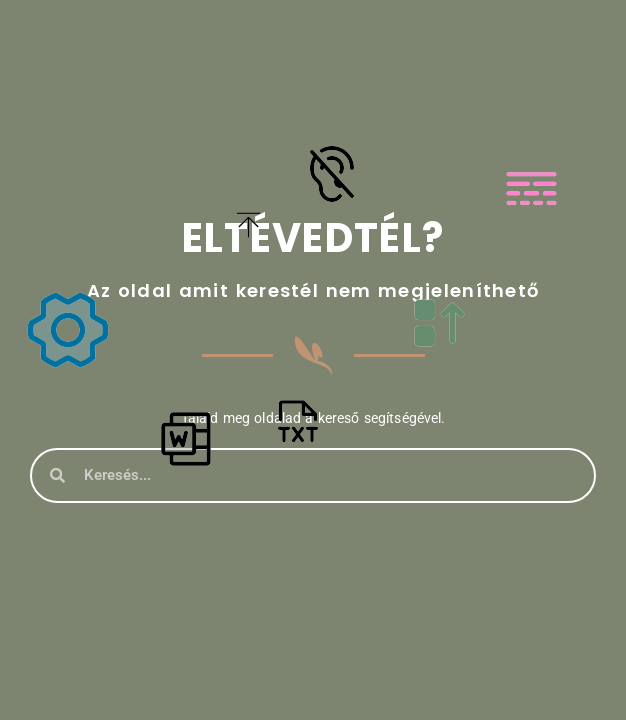 The image size is (626, 720). I want to click on upload a file or content, so click(248, 224).